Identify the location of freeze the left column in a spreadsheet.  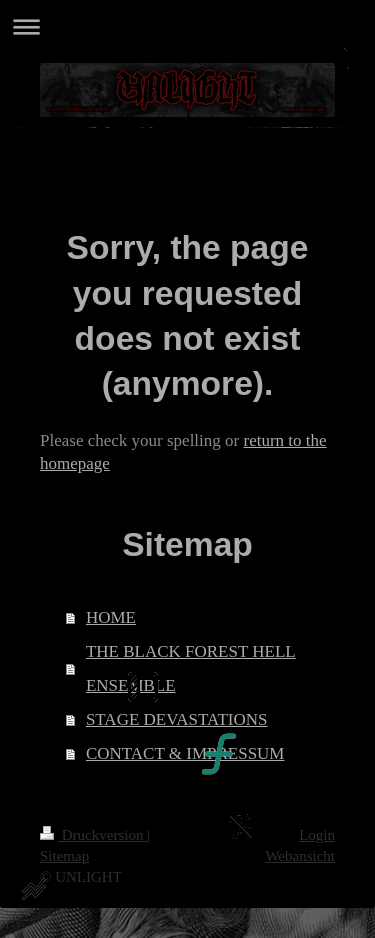
(143, 687).